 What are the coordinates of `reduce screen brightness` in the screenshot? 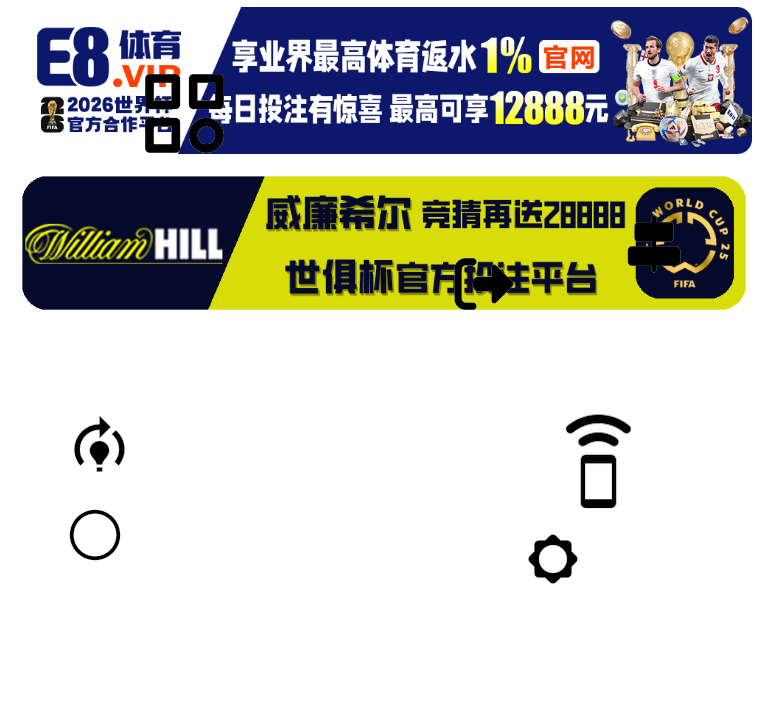 It's located at (553, 559).